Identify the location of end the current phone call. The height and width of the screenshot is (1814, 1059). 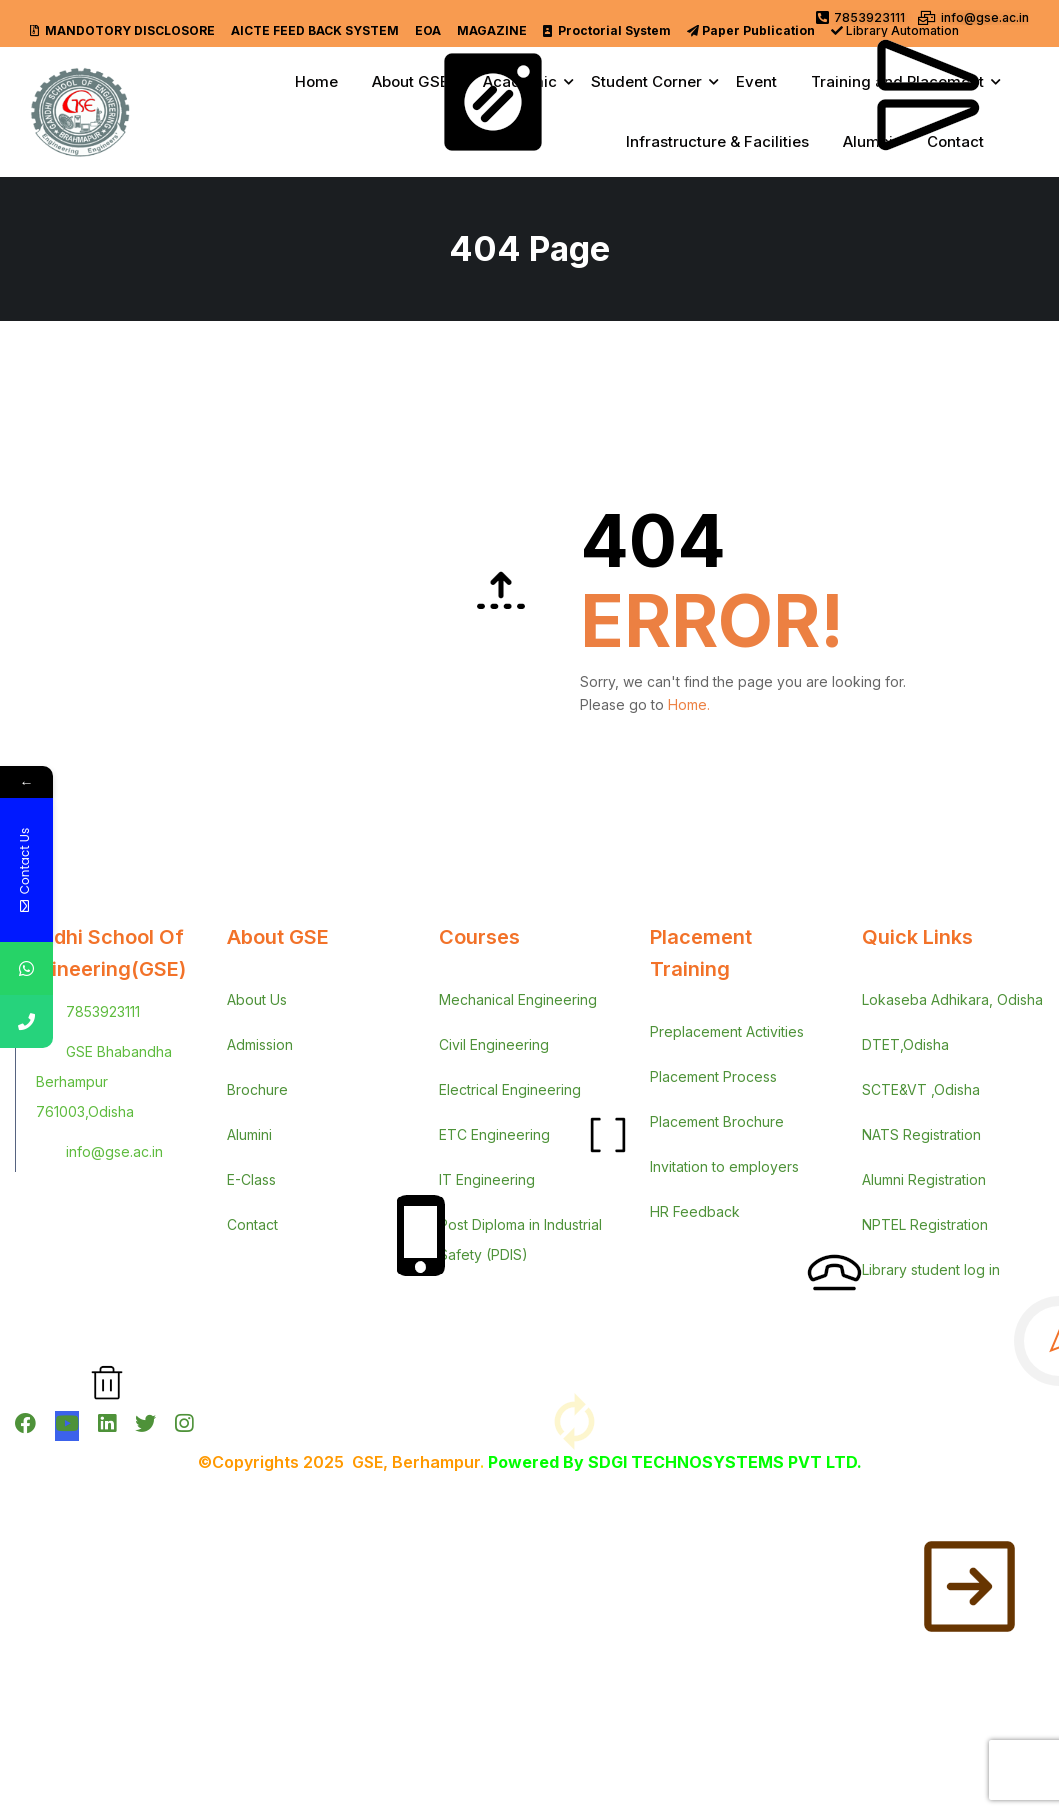
(834, 1272).